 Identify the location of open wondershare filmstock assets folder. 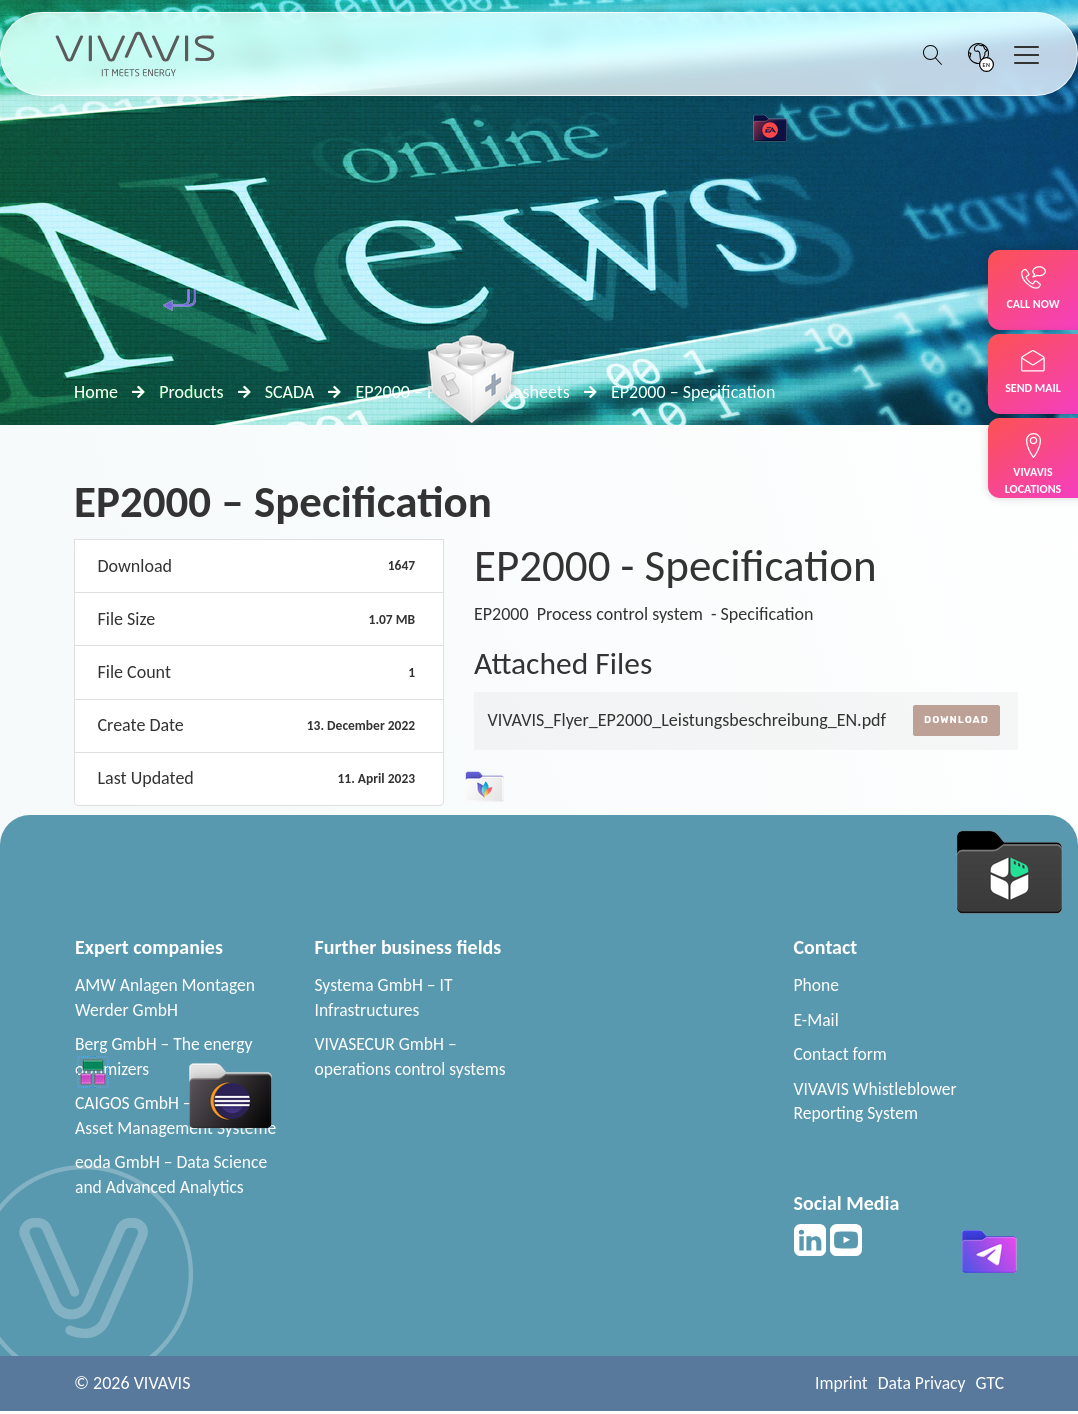
(1009, 875).